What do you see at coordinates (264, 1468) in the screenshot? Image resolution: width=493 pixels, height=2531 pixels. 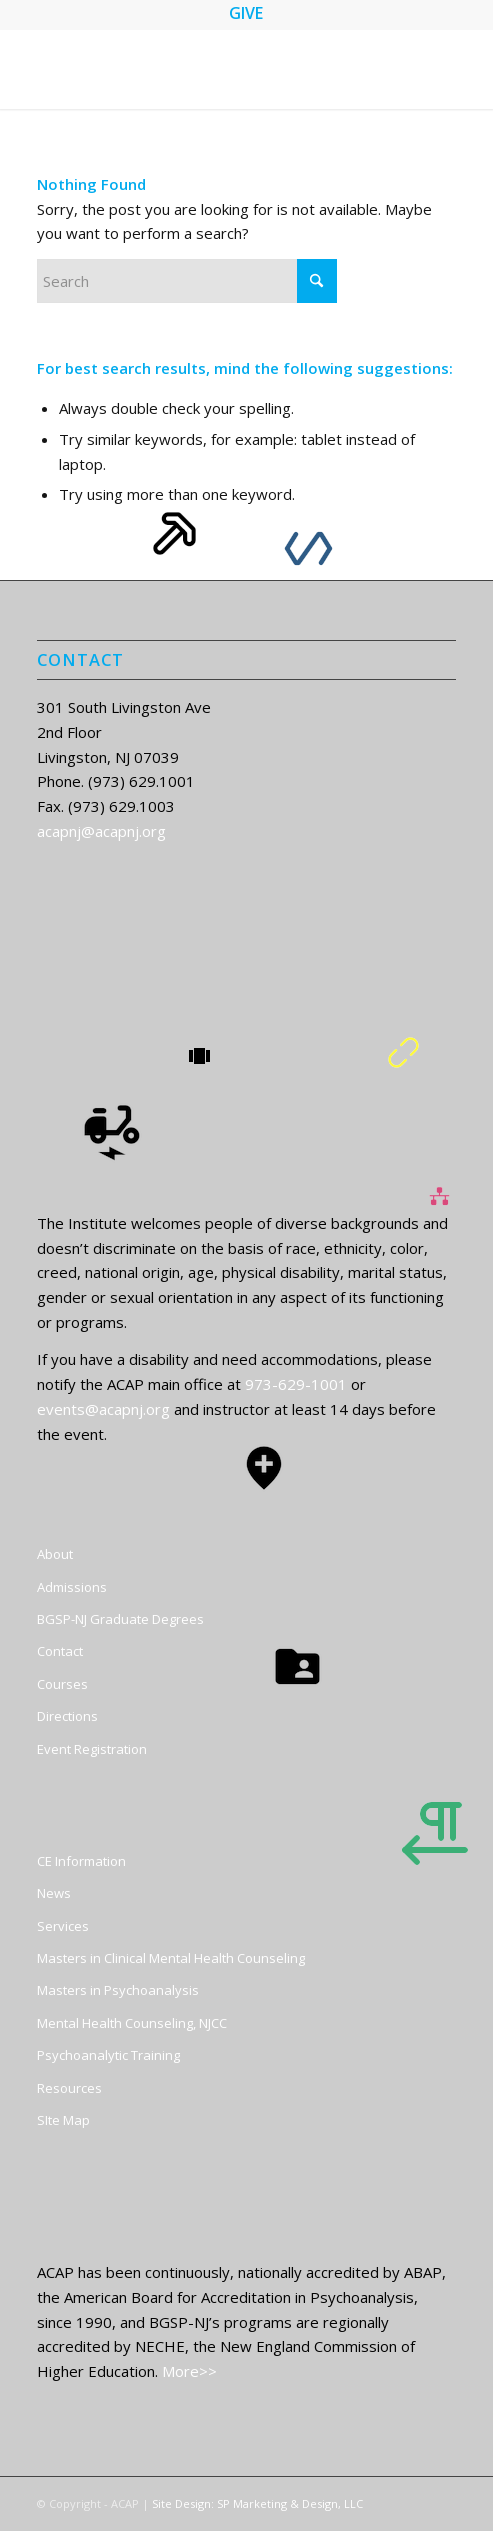 I see `add a new location pin` at bounding box center [264, 1468].